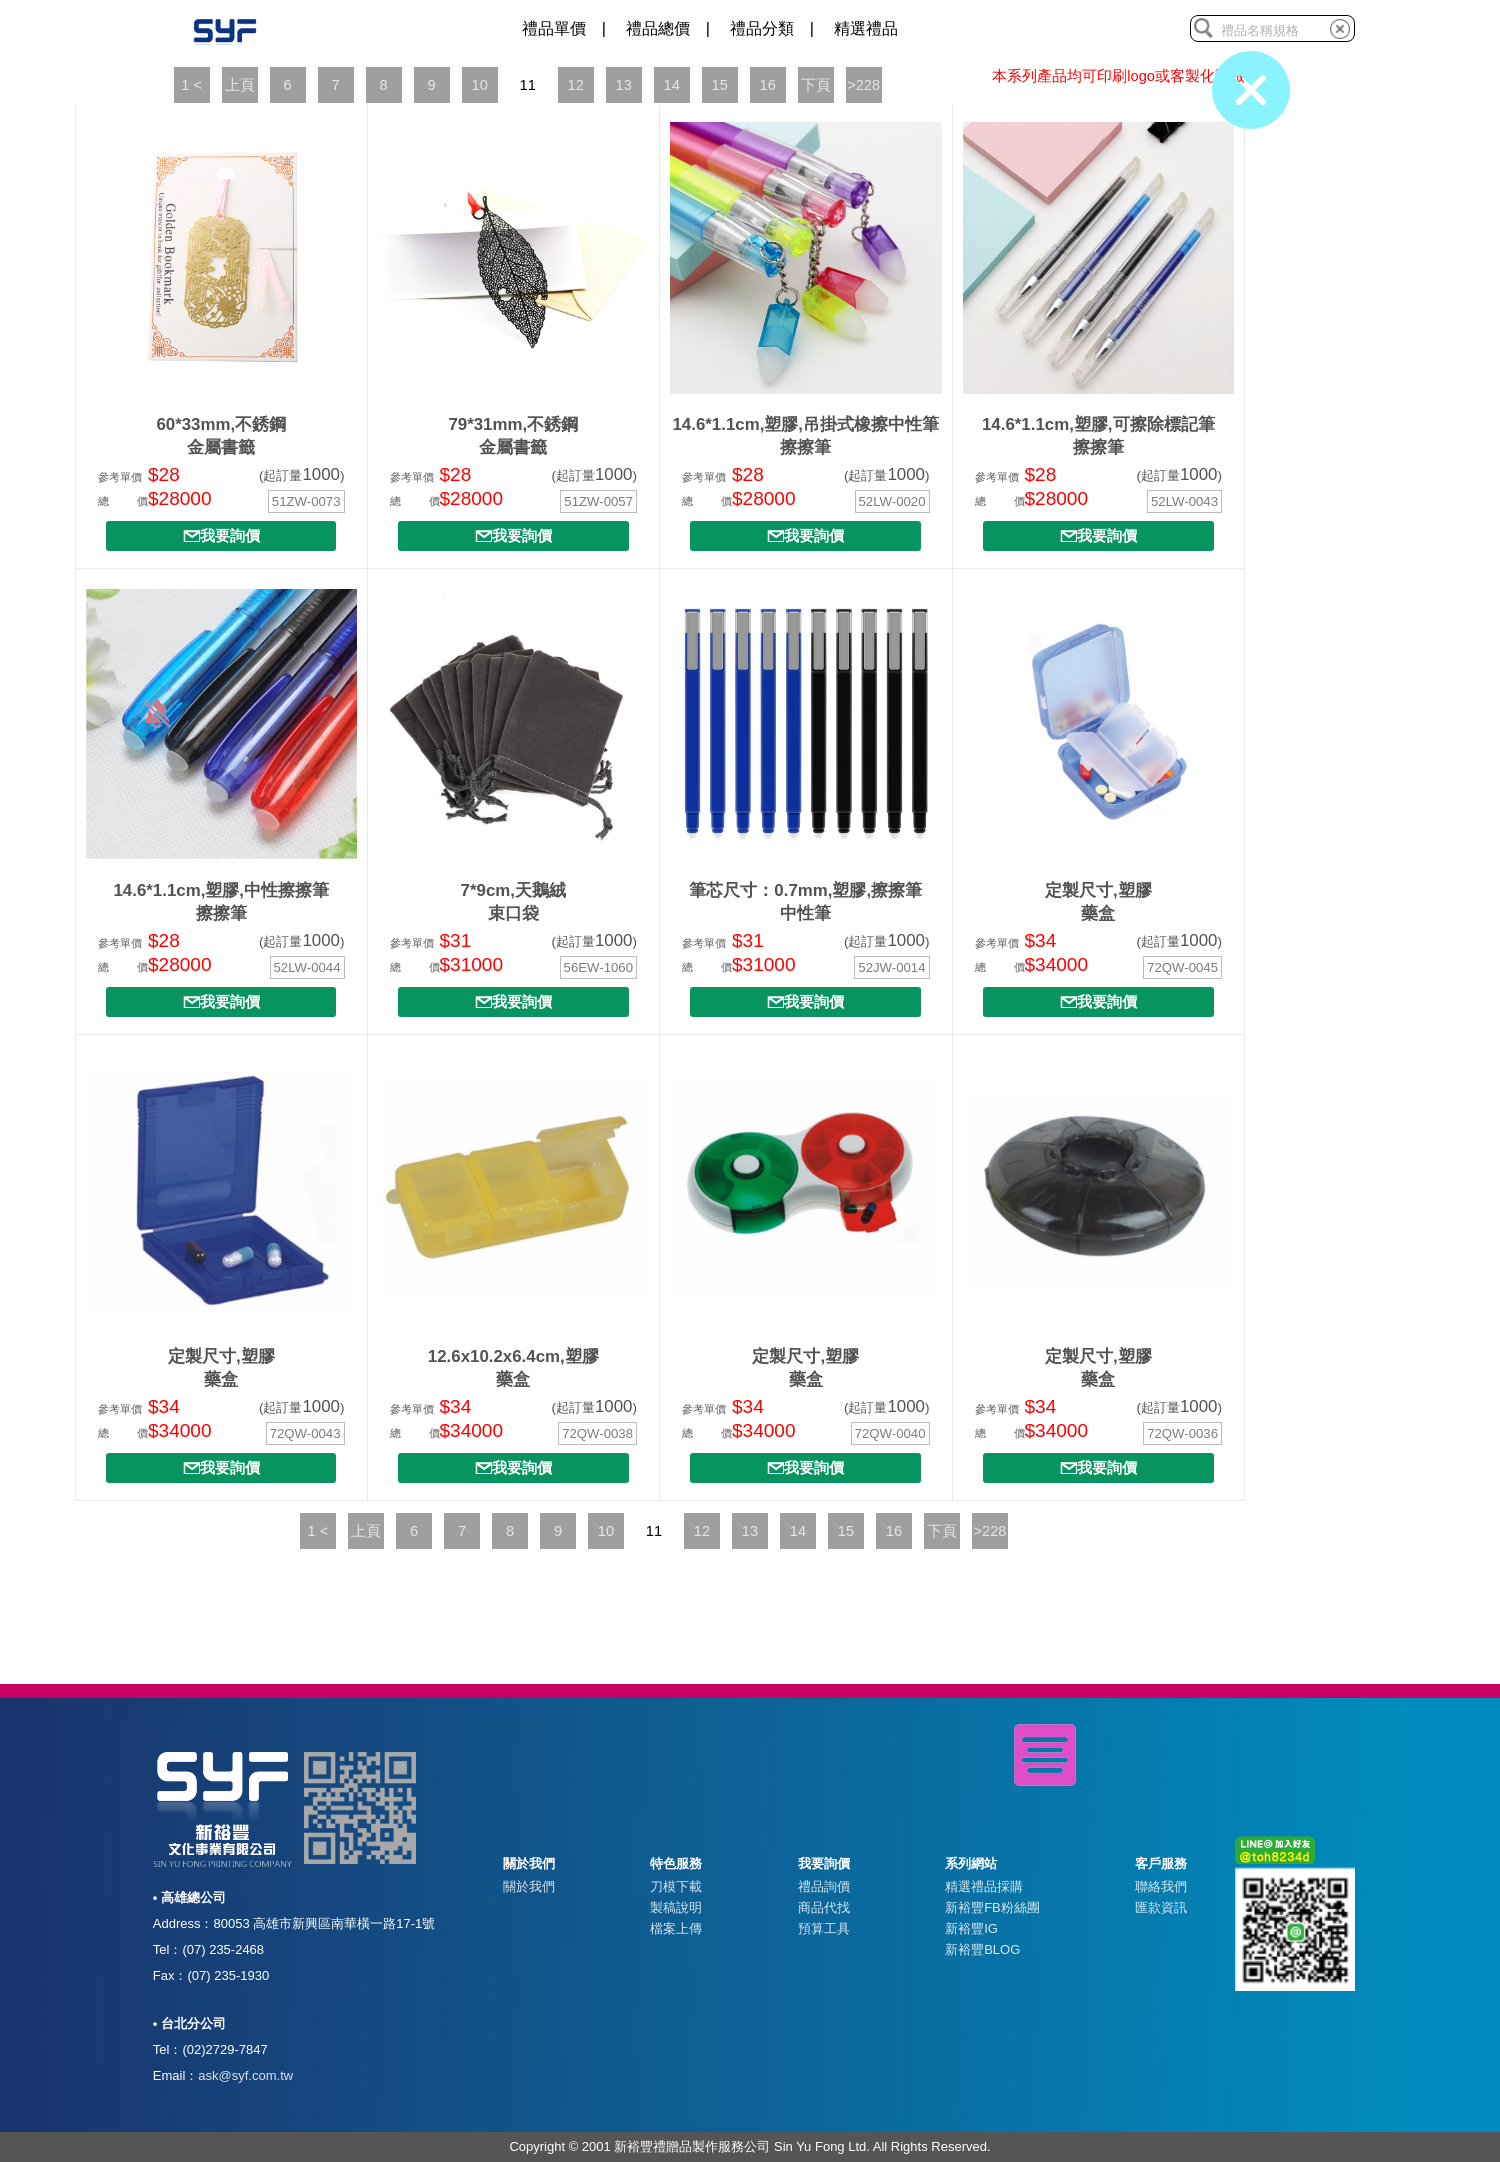 The image size is (1500, 2162). Describe the element at coordinates (157, 714) in the screenshot. I see `mute notifications` at that location.